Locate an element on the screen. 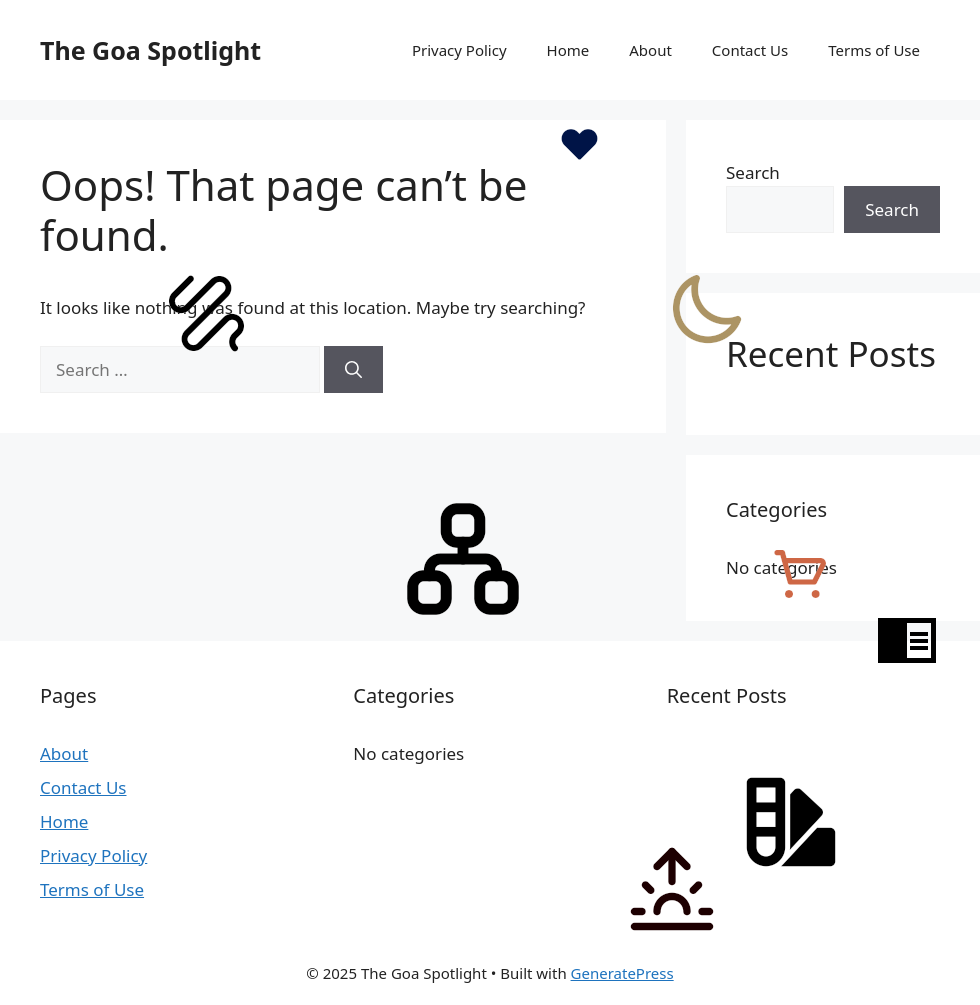 This screenshot has width=980, height=1005. enable dark mode is located at coordinates (707, 309).